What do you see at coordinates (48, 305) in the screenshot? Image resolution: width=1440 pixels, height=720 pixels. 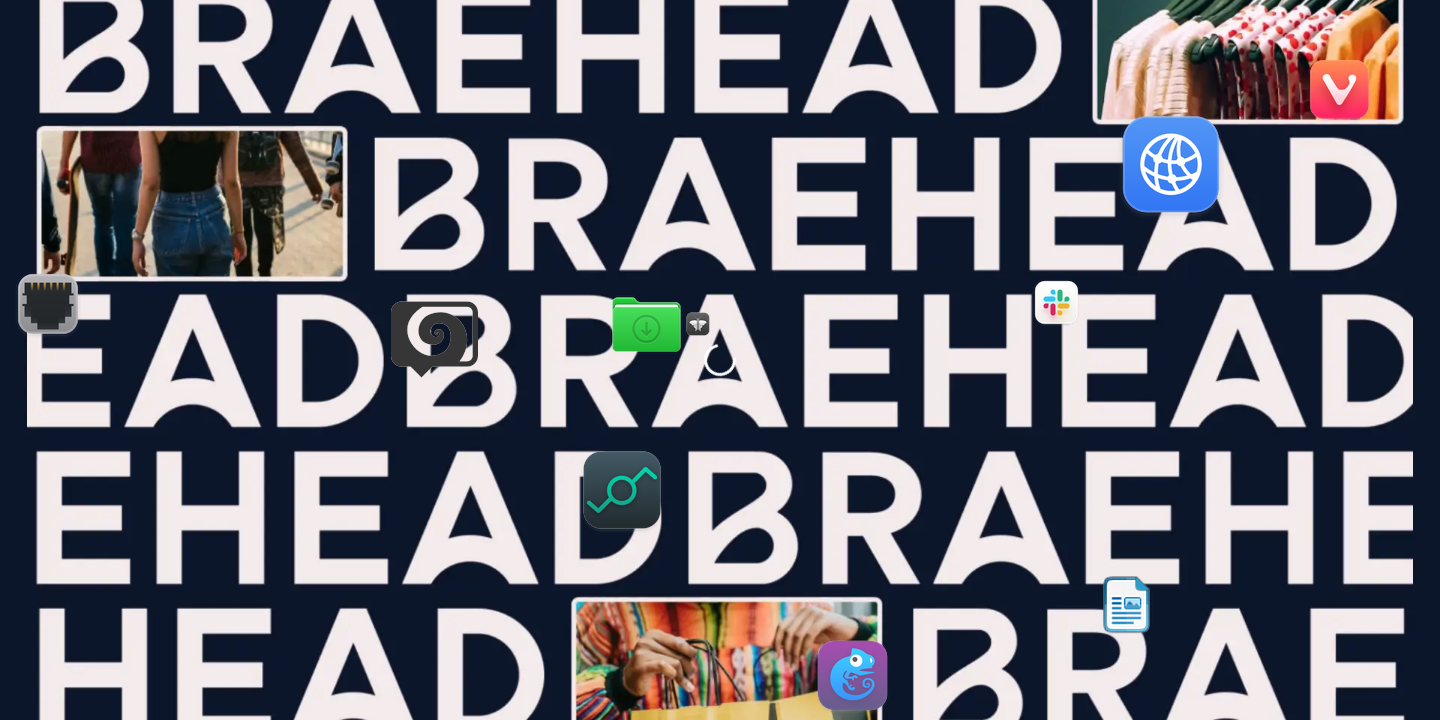 I see `open ethernet network preferences` at bounding box center [48, 305].